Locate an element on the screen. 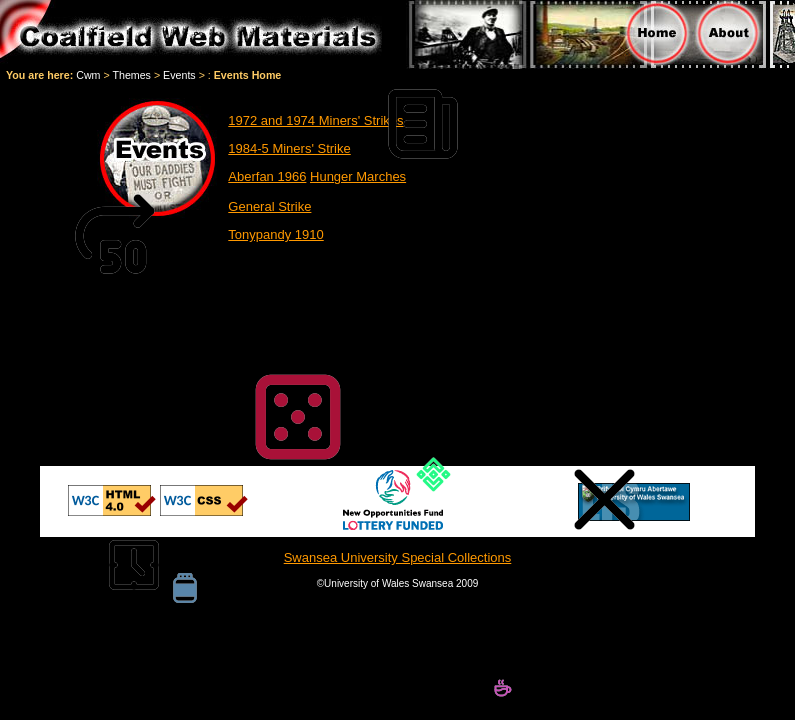  view current time is located at coordinates (134, 565).